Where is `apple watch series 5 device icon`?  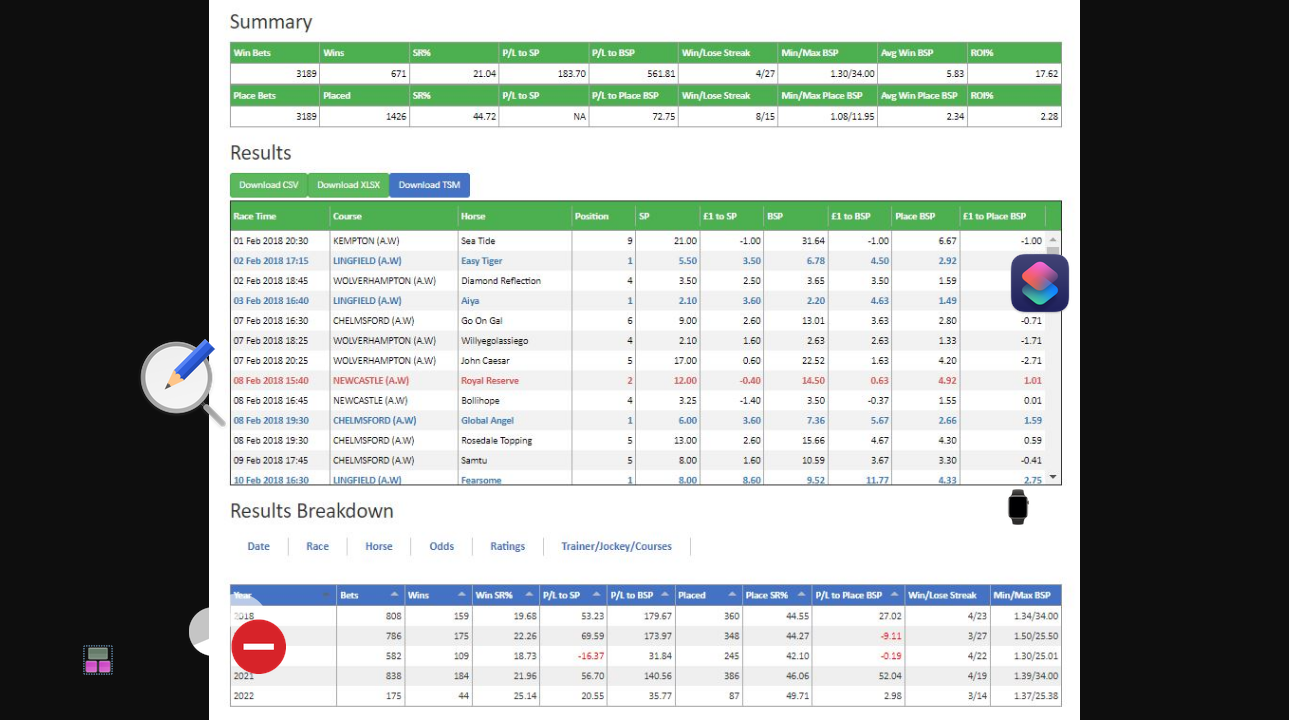
apple watch series 5 device icon is located at coordinates (1018, 507).